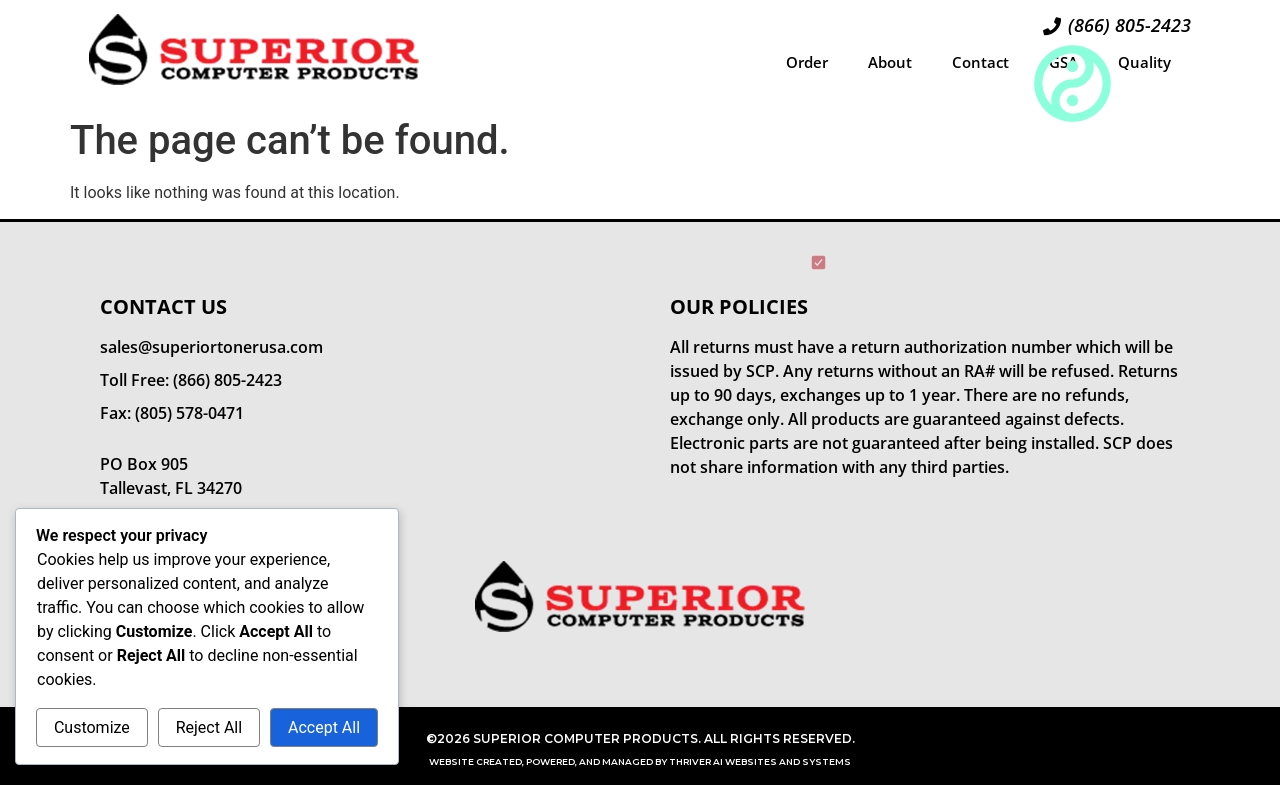 This screenshot has width=1280, height=785. I want to click on toggle balance or harmony mode, so click(1072, 83).